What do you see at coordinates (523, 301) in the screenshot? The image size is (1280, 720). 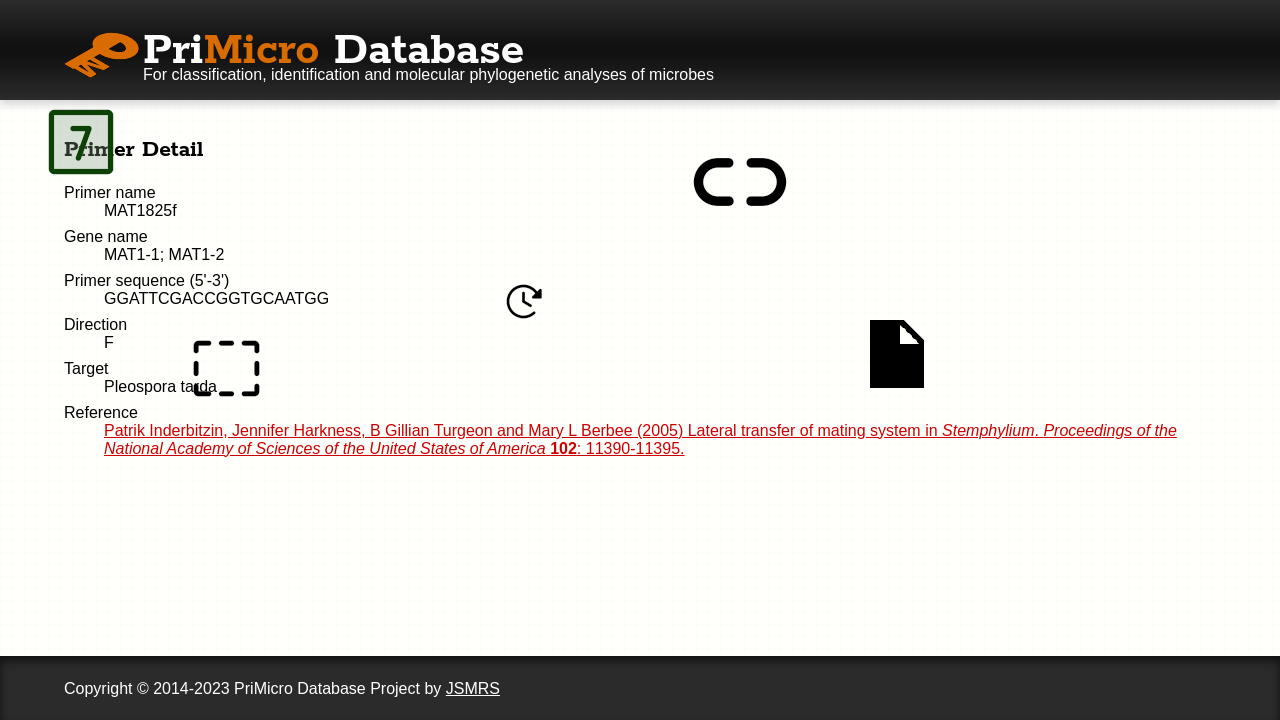 I see `restore from history` at bounding box center [523, 301].